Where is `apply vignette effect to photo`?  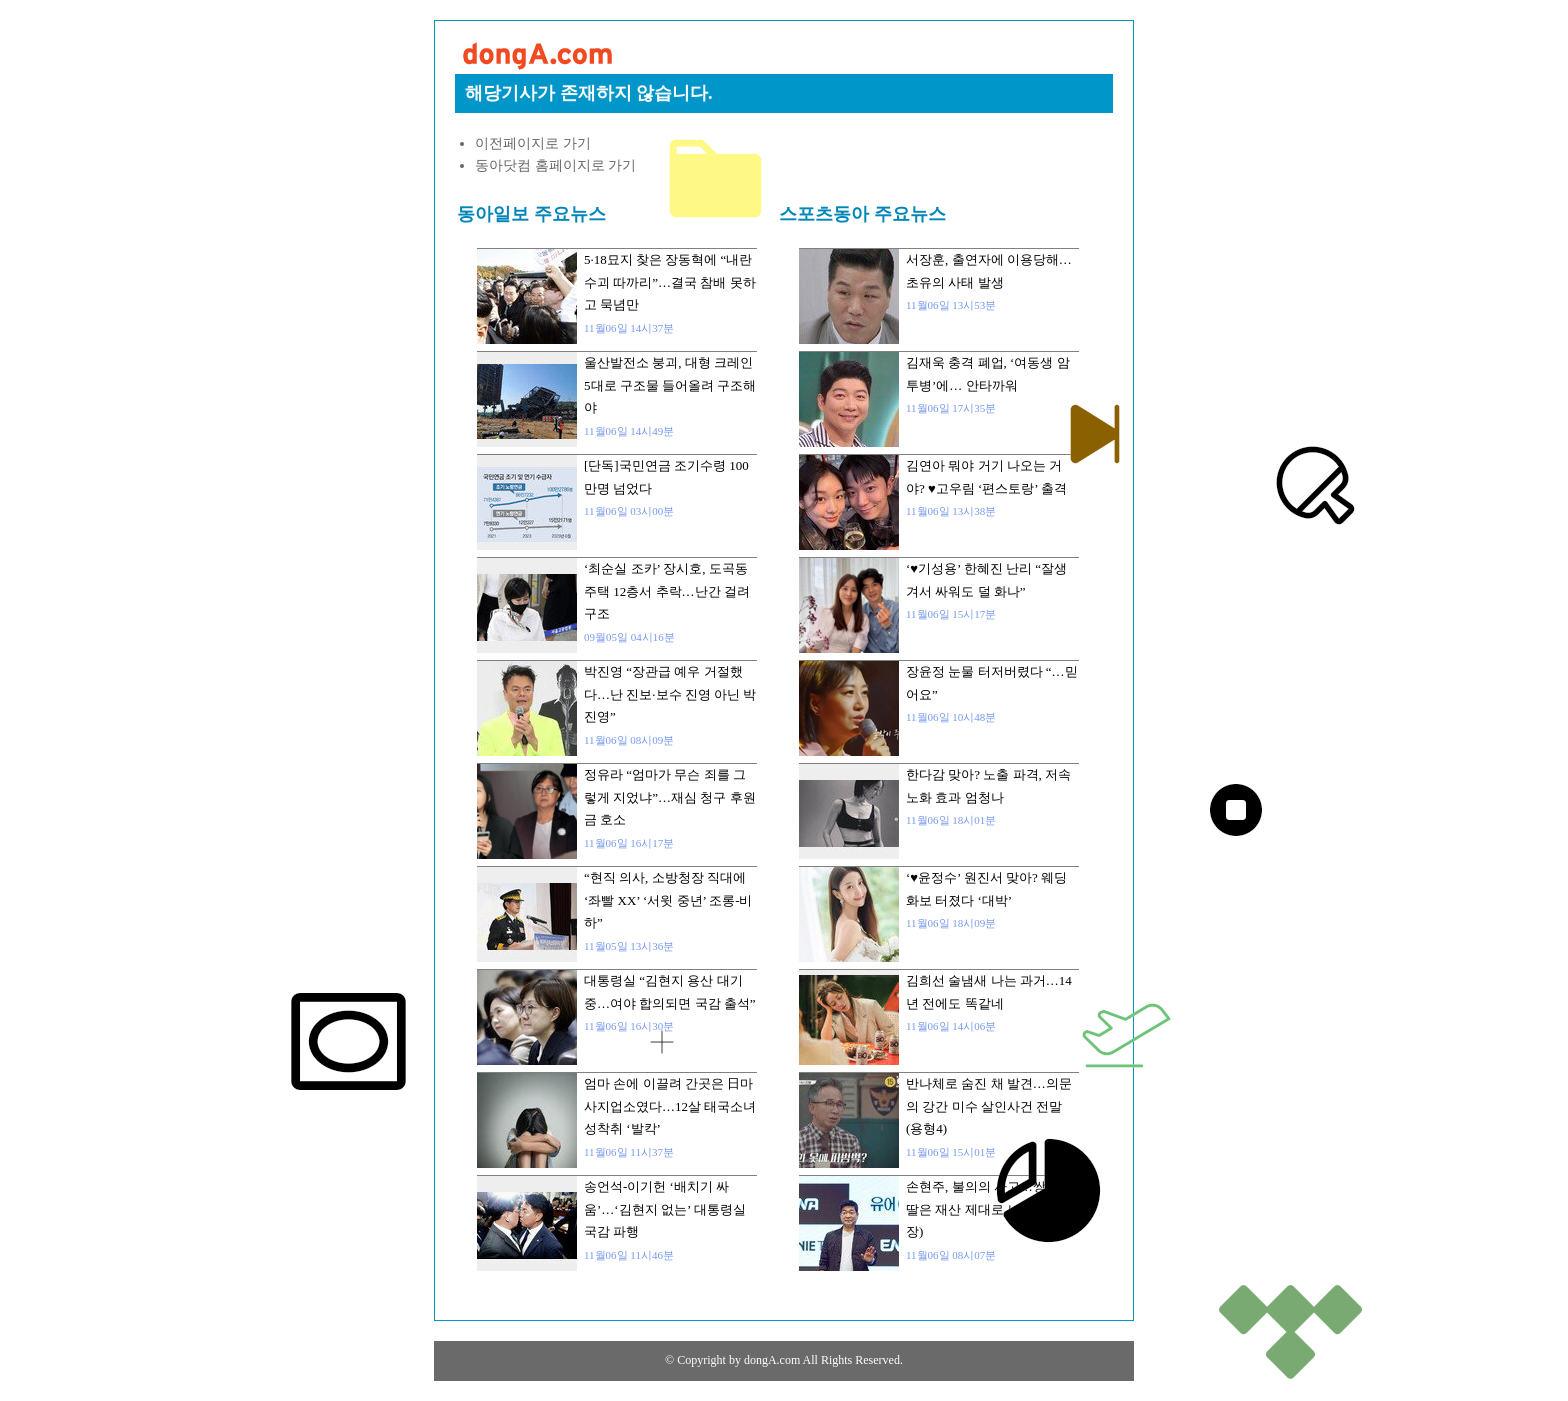
apply vignette effect to photo is located at coordinates (348, 1041).